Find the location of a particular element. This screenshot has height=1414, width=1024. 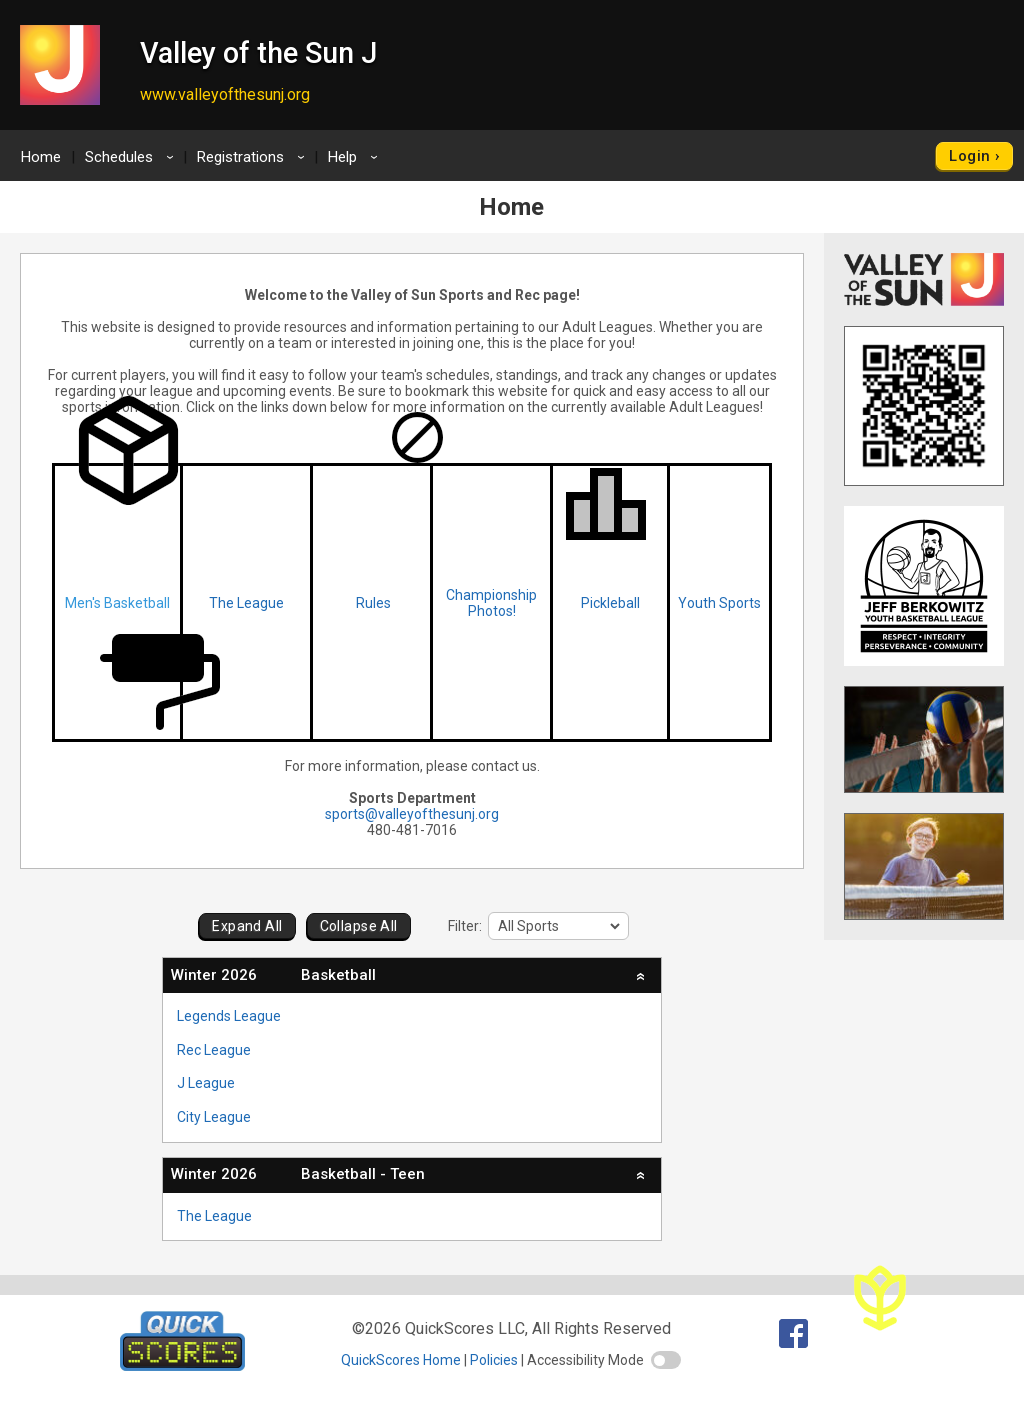

access garden or plant care features is located at coordinates (880, 1298).